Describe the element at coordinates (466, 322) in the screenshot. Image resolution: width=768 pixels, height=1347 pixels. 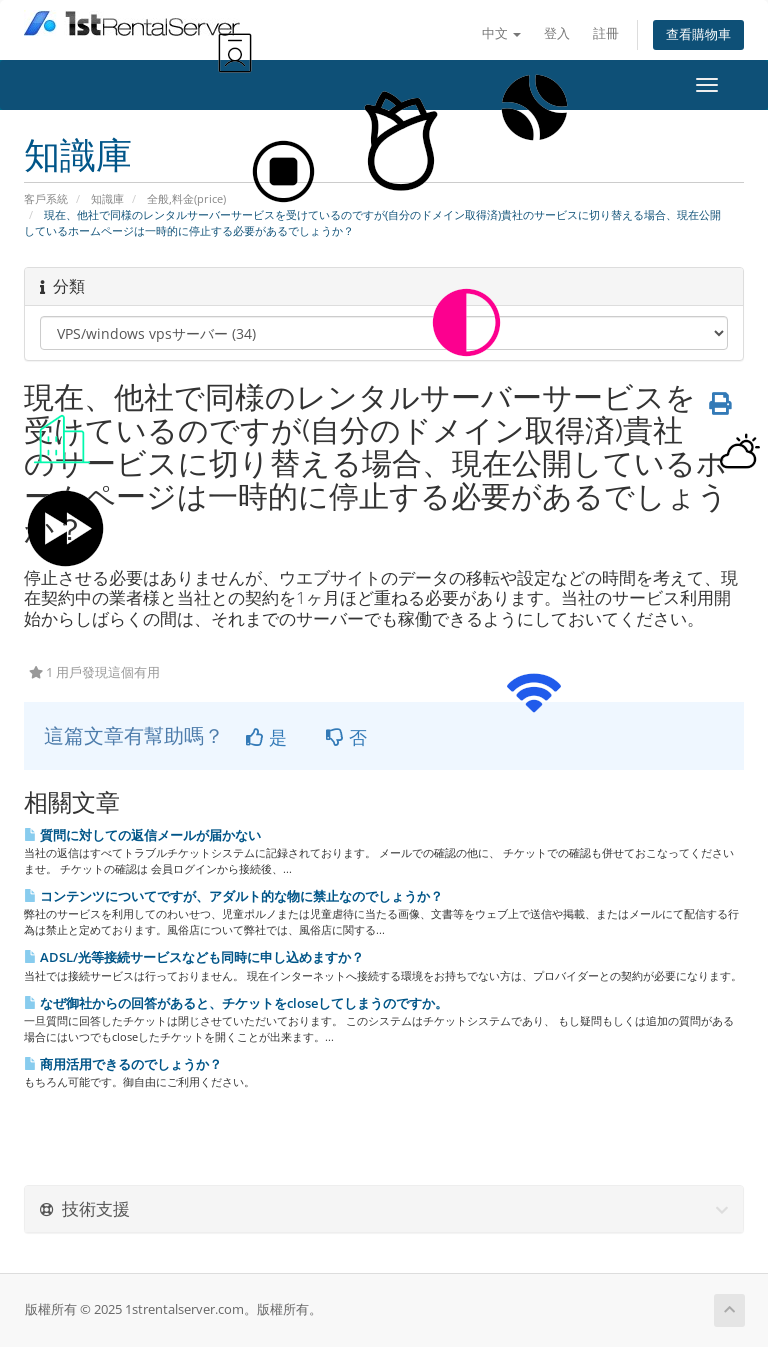
I see `adjust display contrast settings` at that location.